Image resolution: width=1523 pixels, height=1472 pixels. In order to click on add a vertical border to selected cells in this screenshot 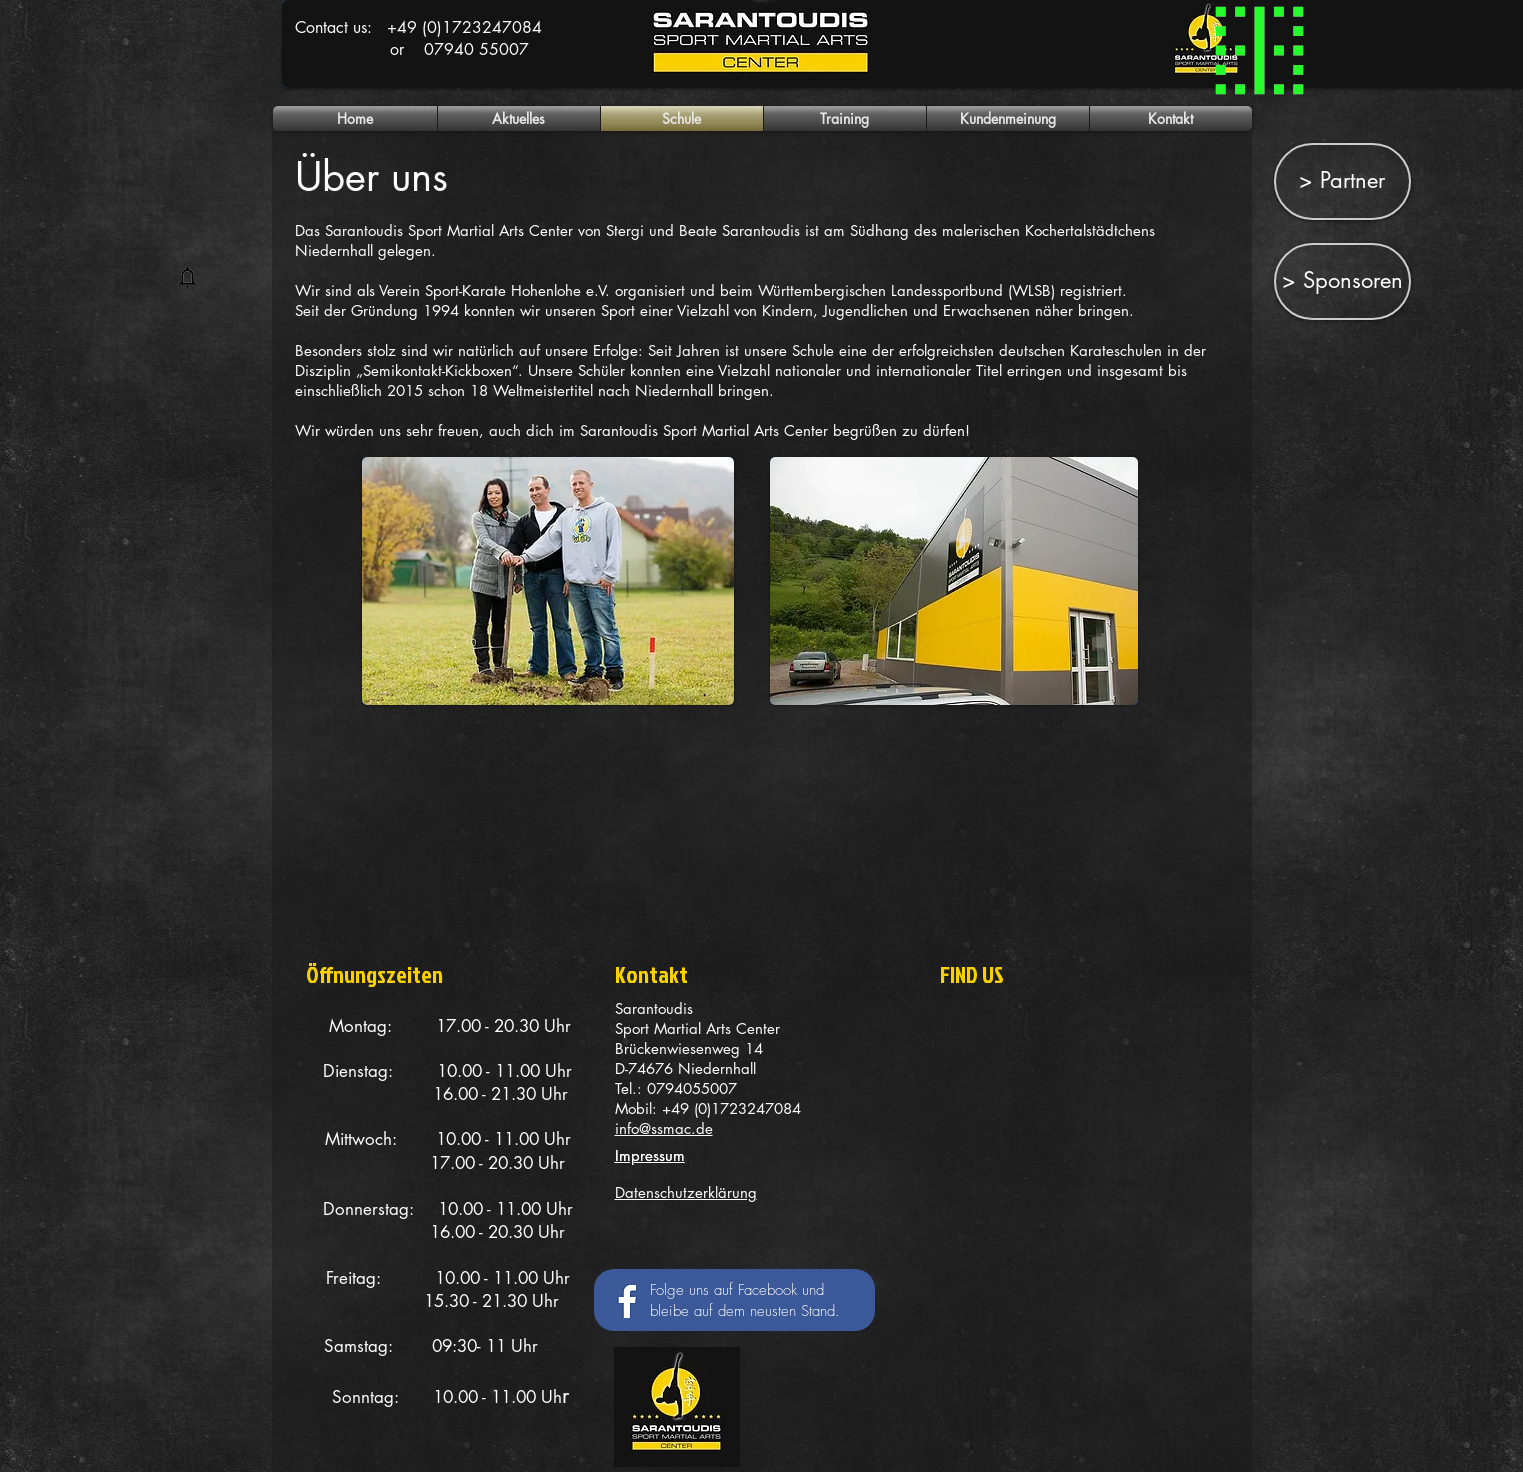, I will do `click(1259, 50)`.